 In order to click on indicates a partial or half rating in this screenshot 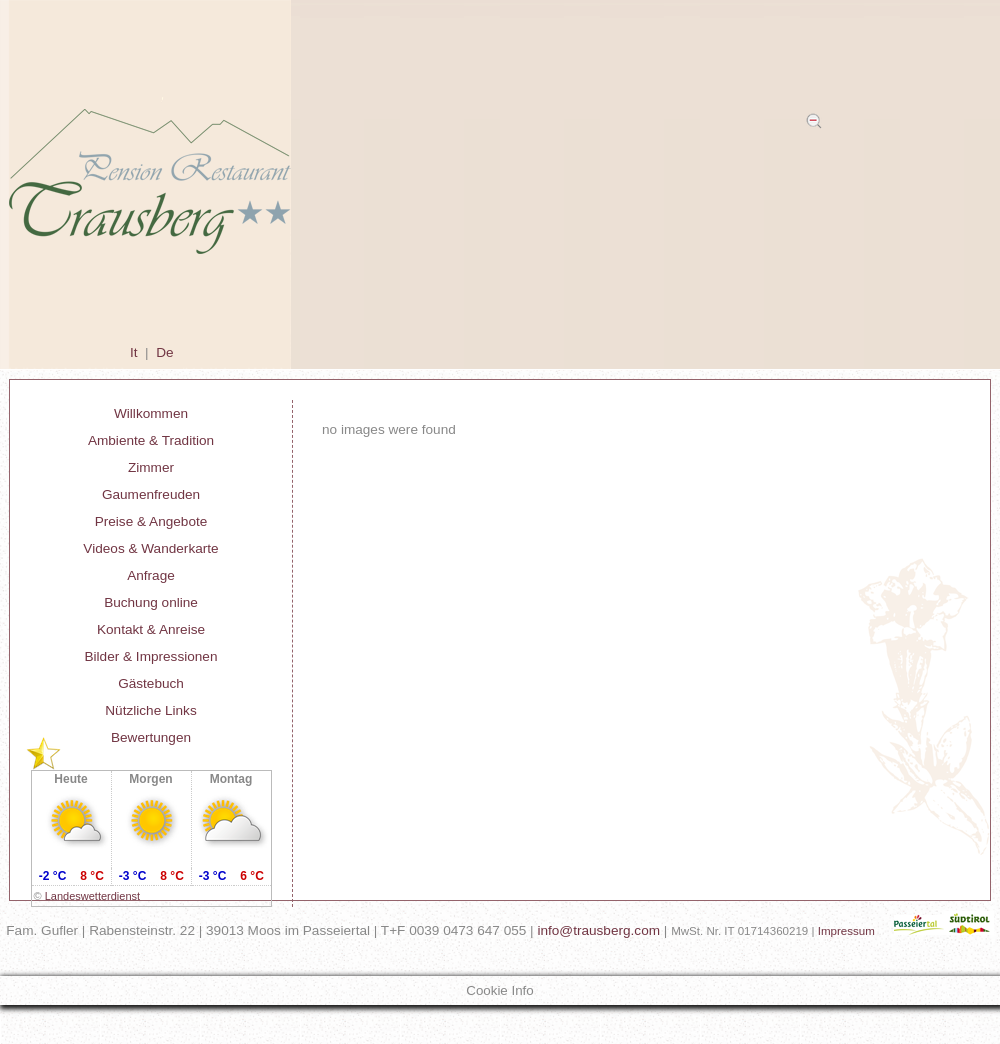, I will do `click(43, 754)`.